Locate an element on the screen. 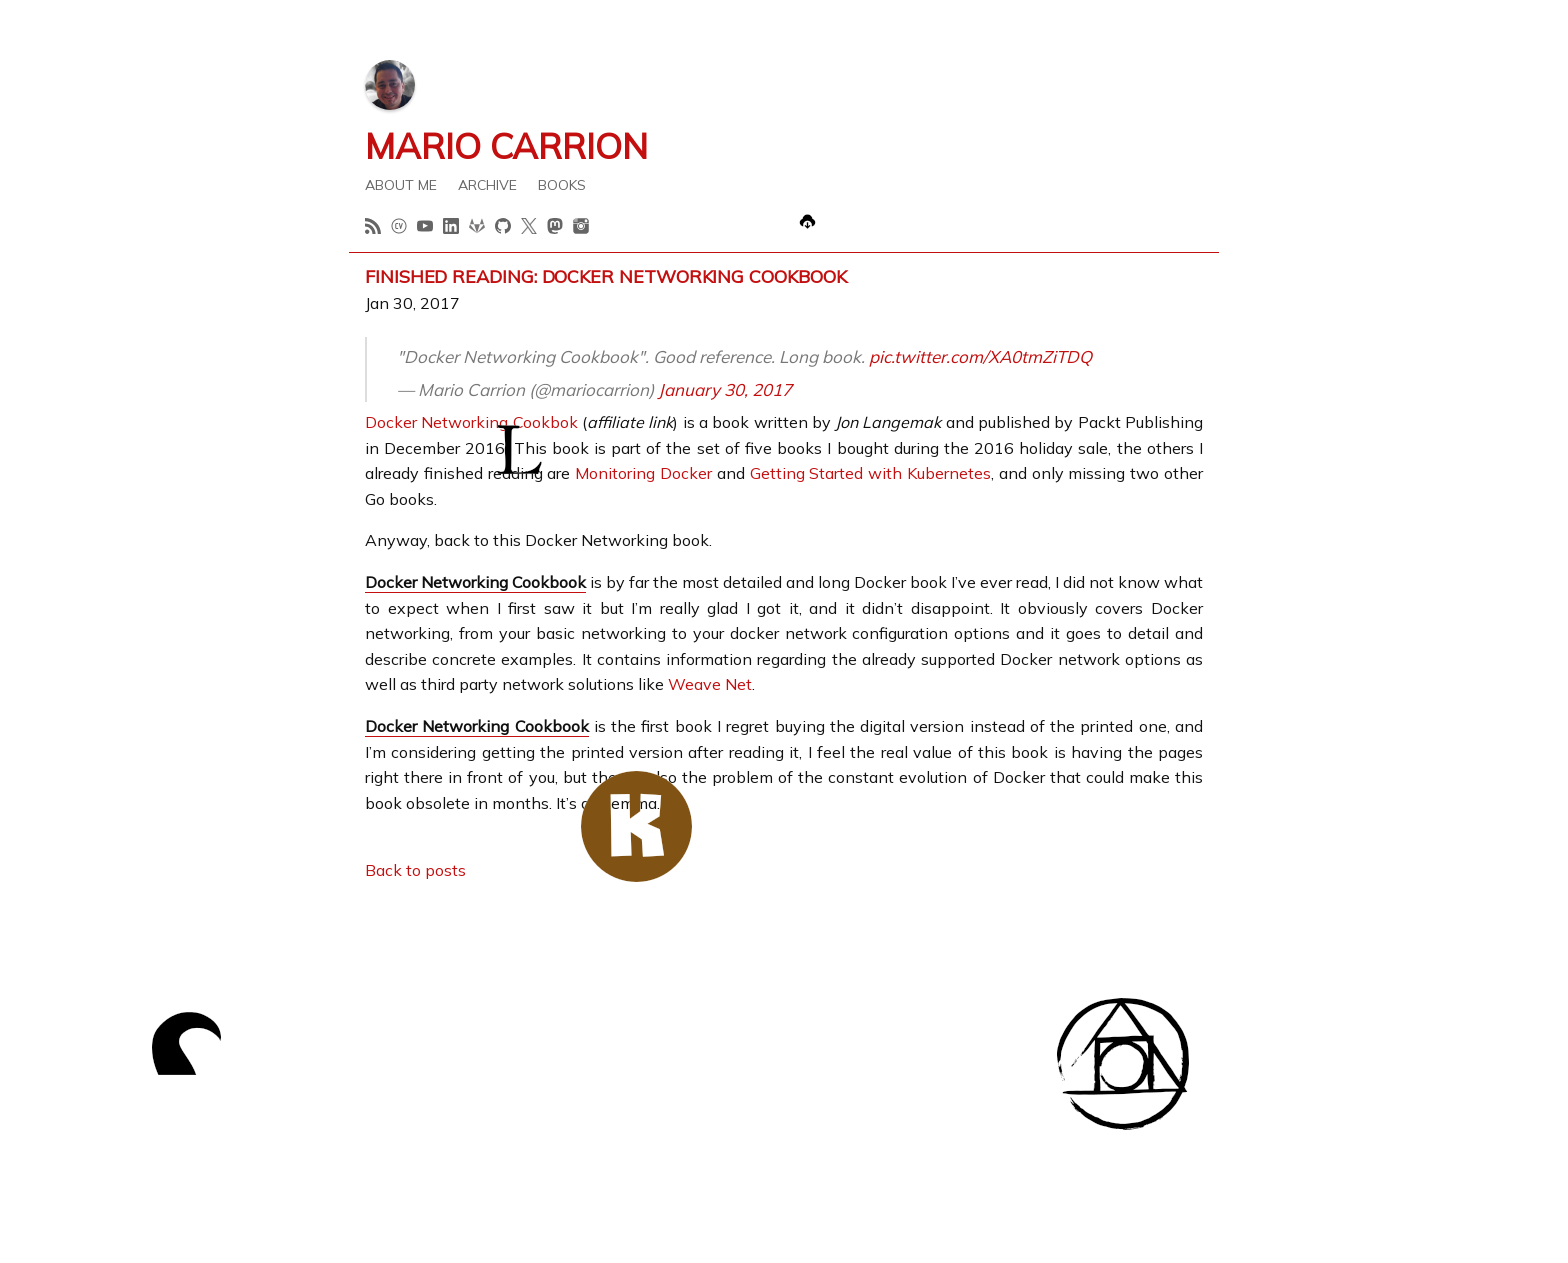  postcss css processing tool logo is located at coordinates (1123, 1064).